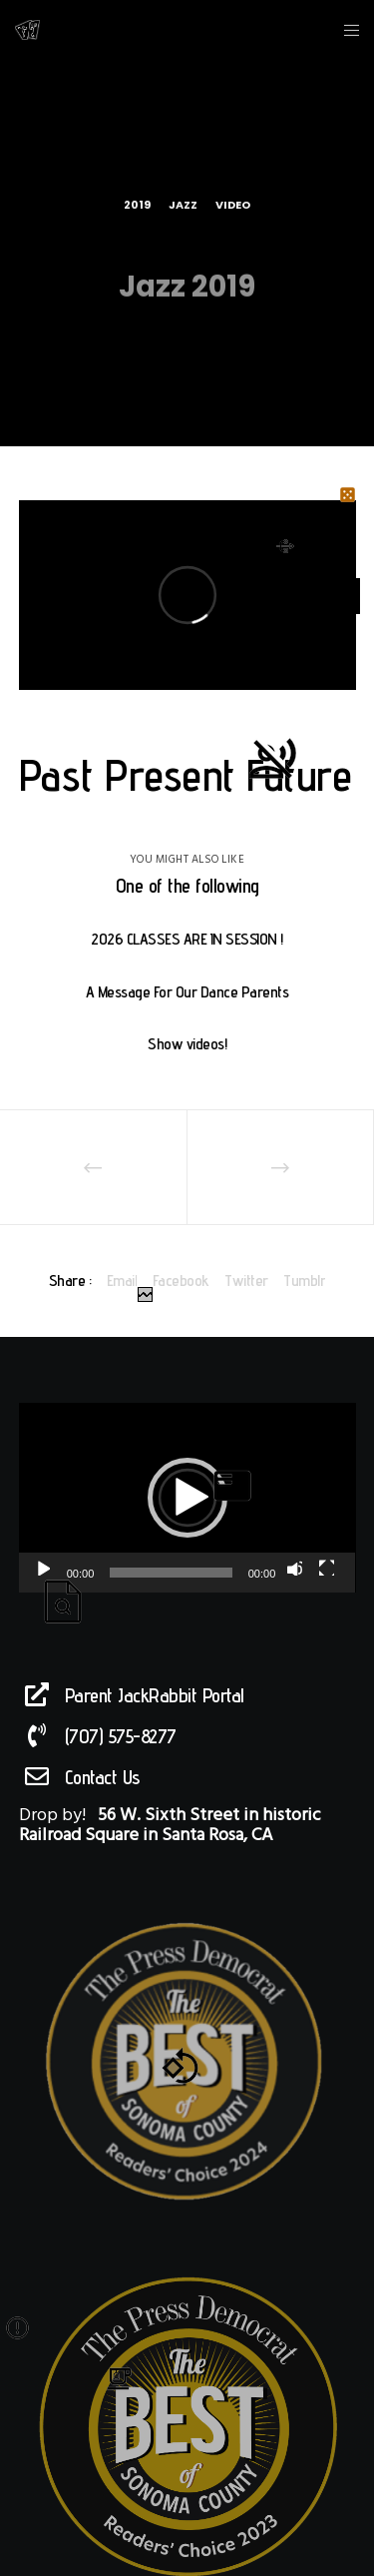 This screenshot has width=374, height=2576. Describe the element at coordinates (285, 546) in the screenshot. I see `connect a USB device` at that location.